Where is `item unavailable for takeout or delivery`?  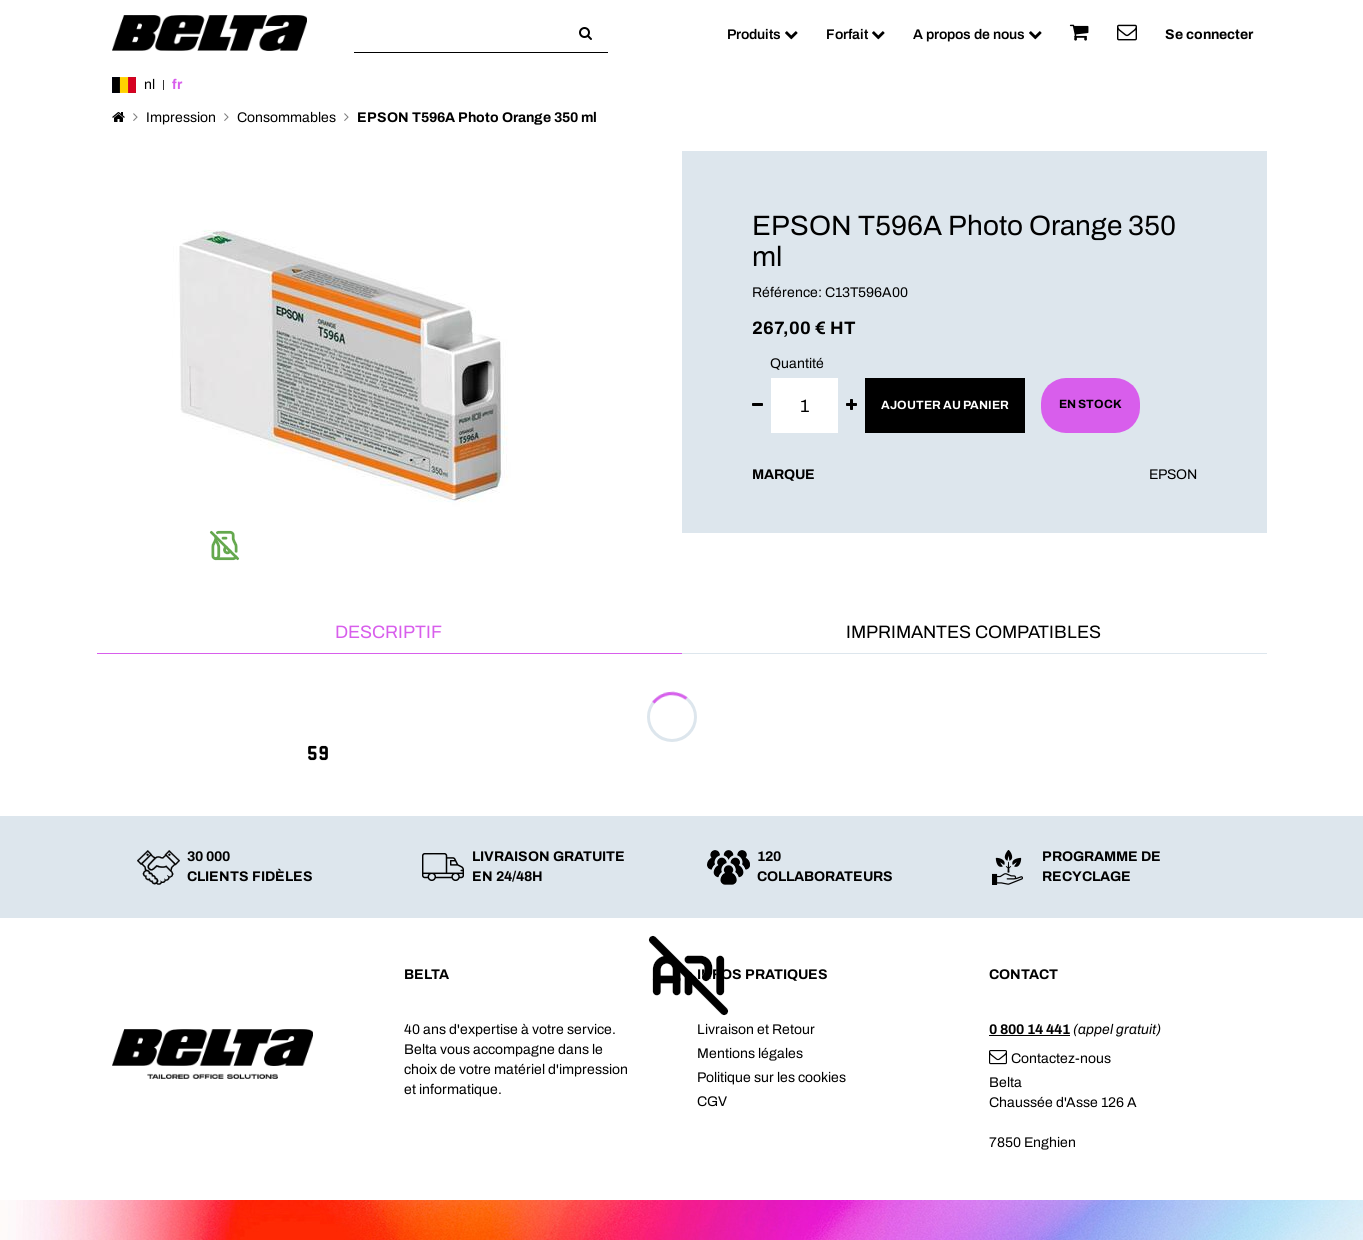
item unavailable for takeout or delivery is located at coordinates (224, 545).